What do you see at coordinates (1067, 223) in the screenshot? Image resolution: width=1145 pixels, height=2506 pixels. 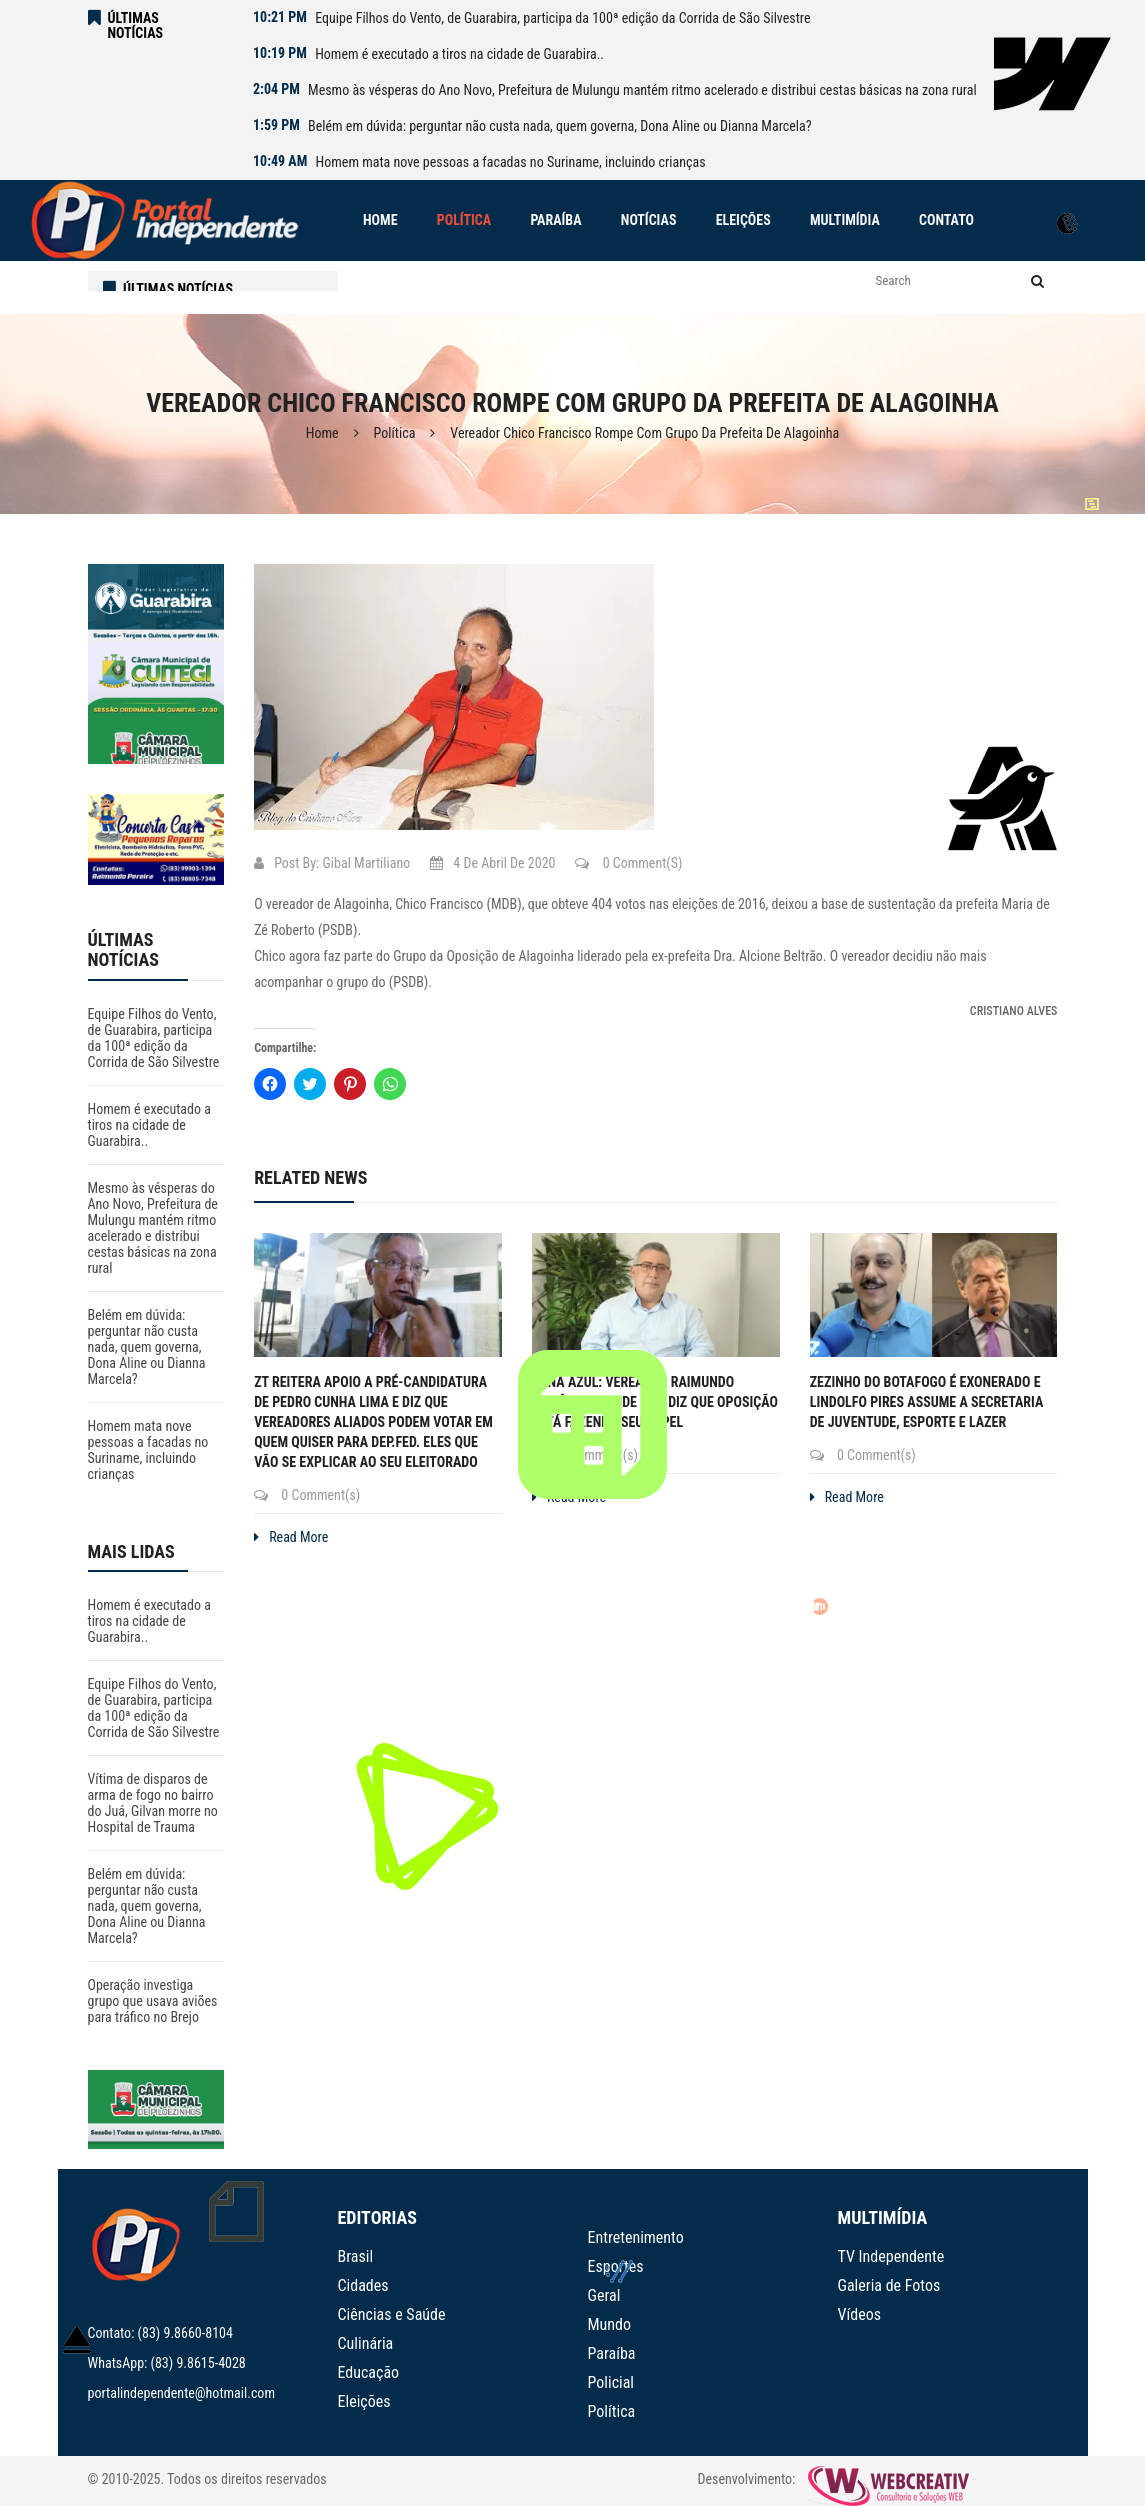 I see `pay with webmoney` at bounding box center [1067, 223].